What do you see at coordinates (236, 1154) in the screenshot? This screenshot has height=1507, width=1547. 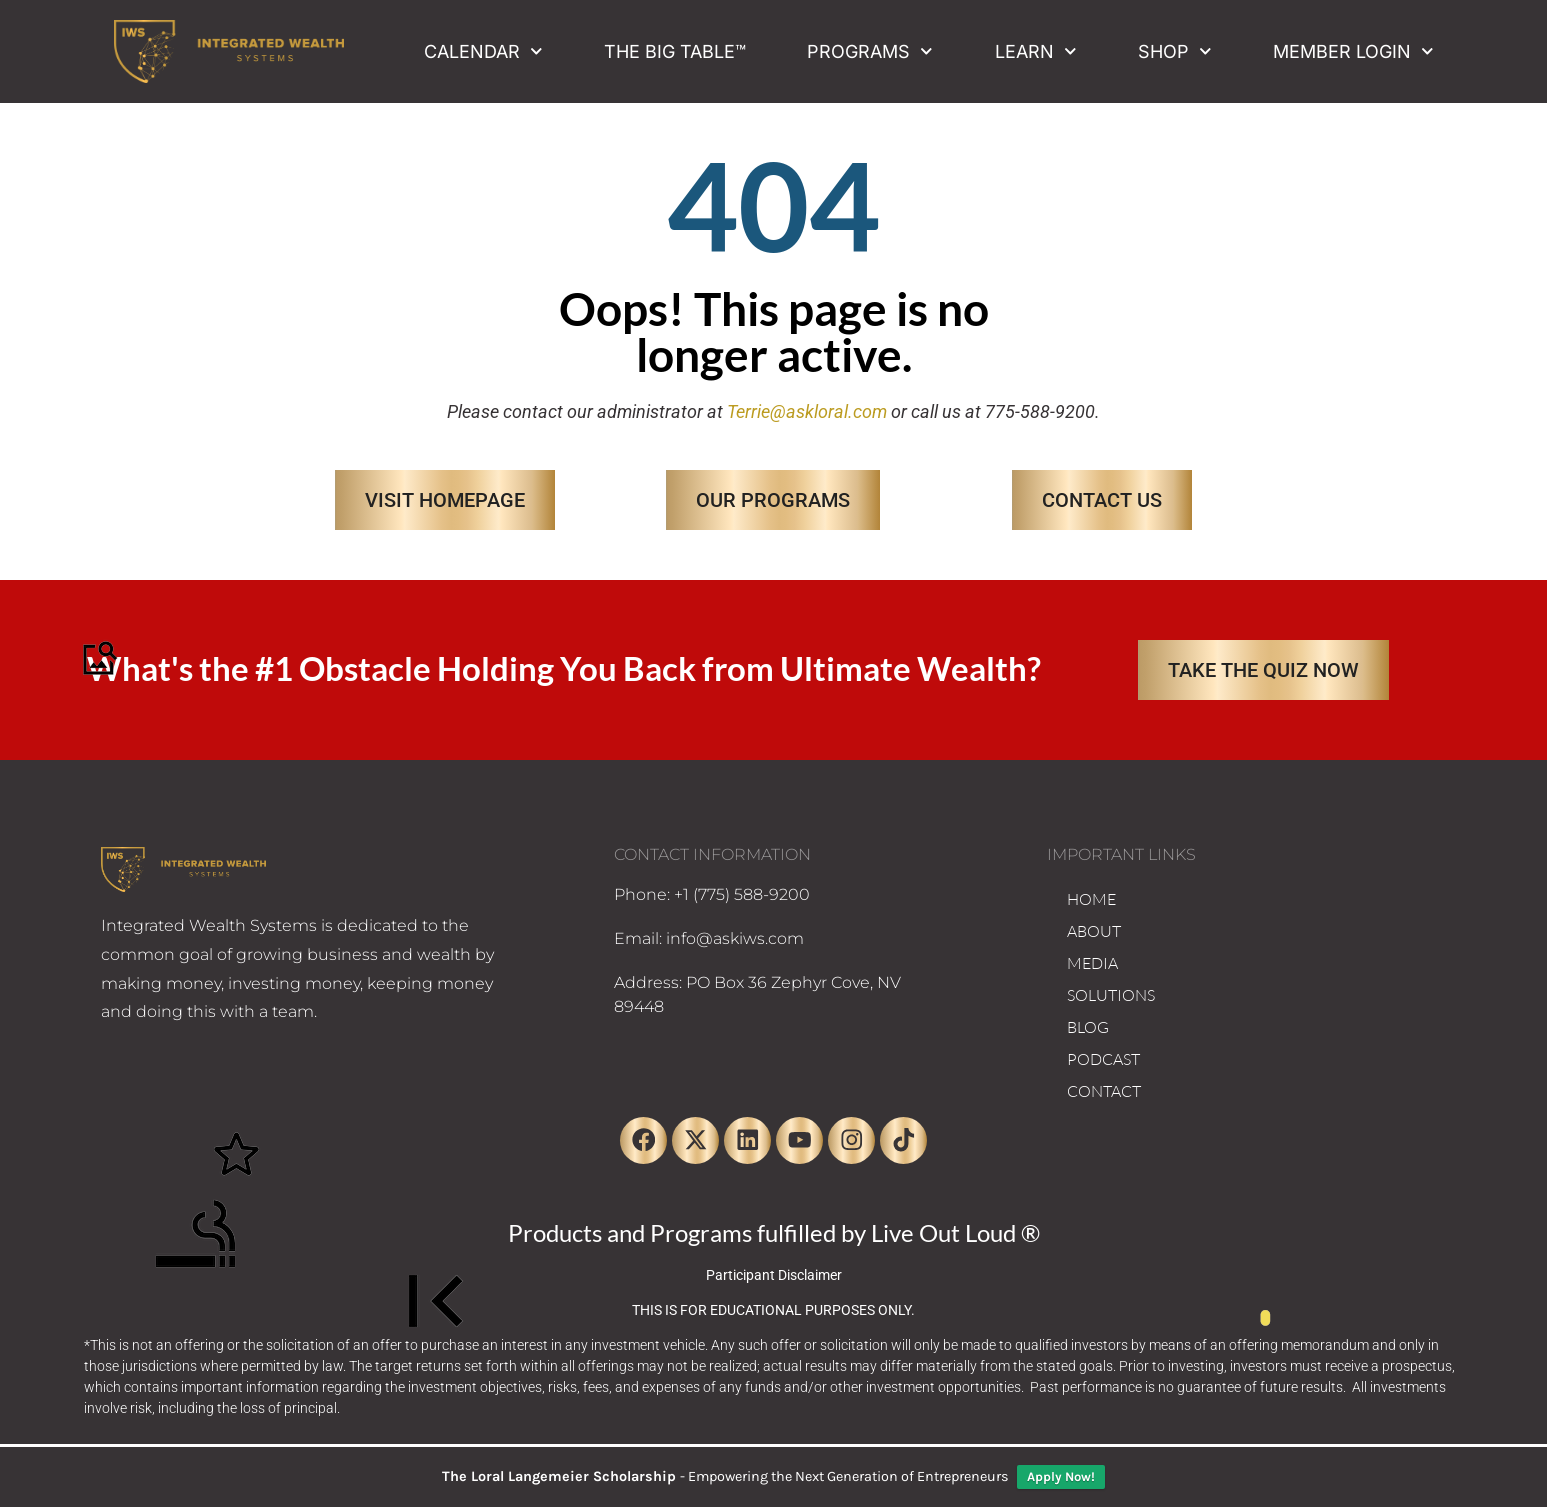 I see `add to favorites` at bounding box center [236, 1154].